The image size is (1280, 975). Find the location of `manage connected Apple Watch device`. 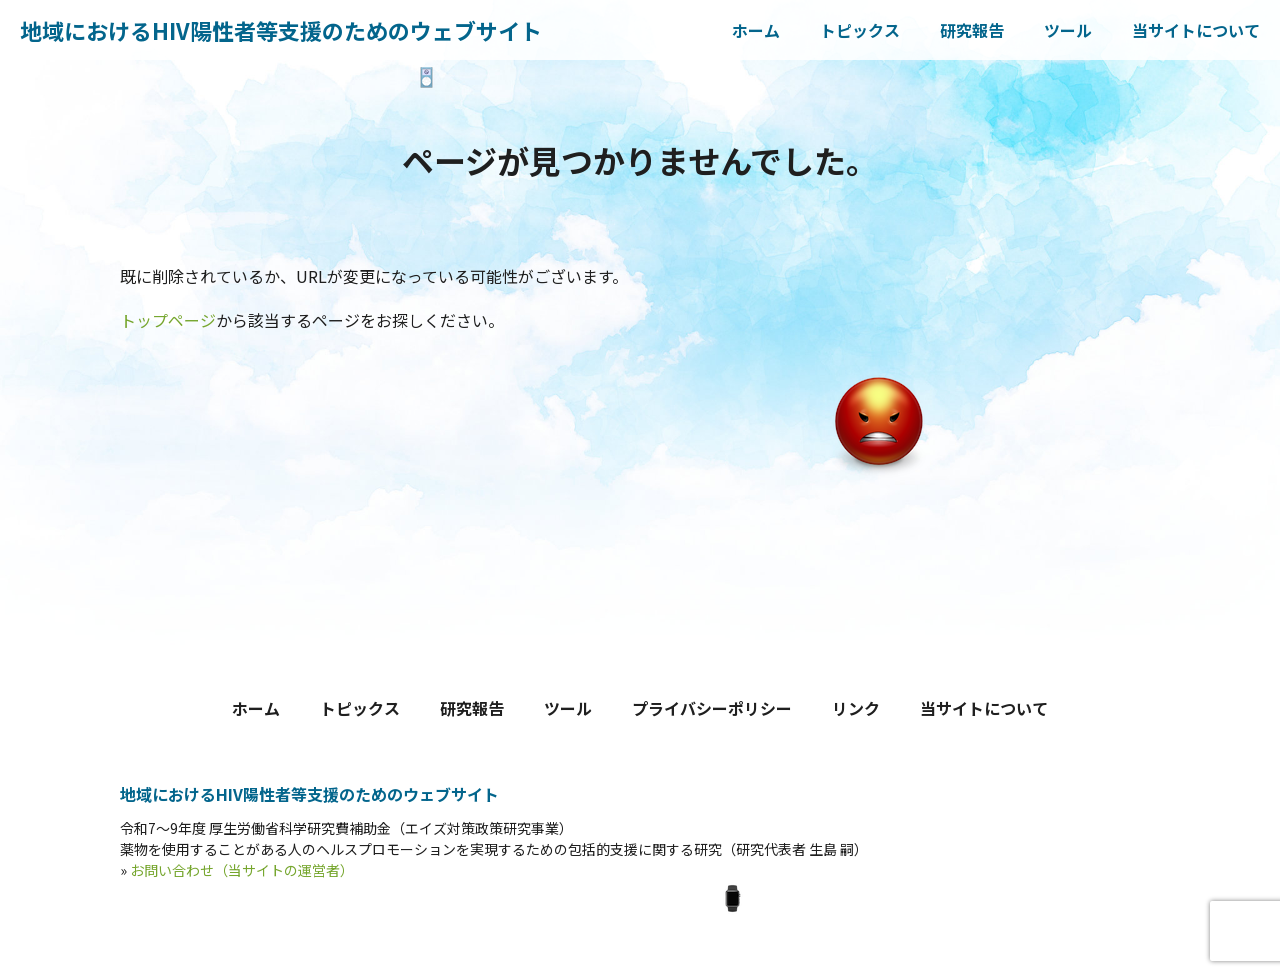

manage connected Apple Watch device is located at coordinates (732, 898).